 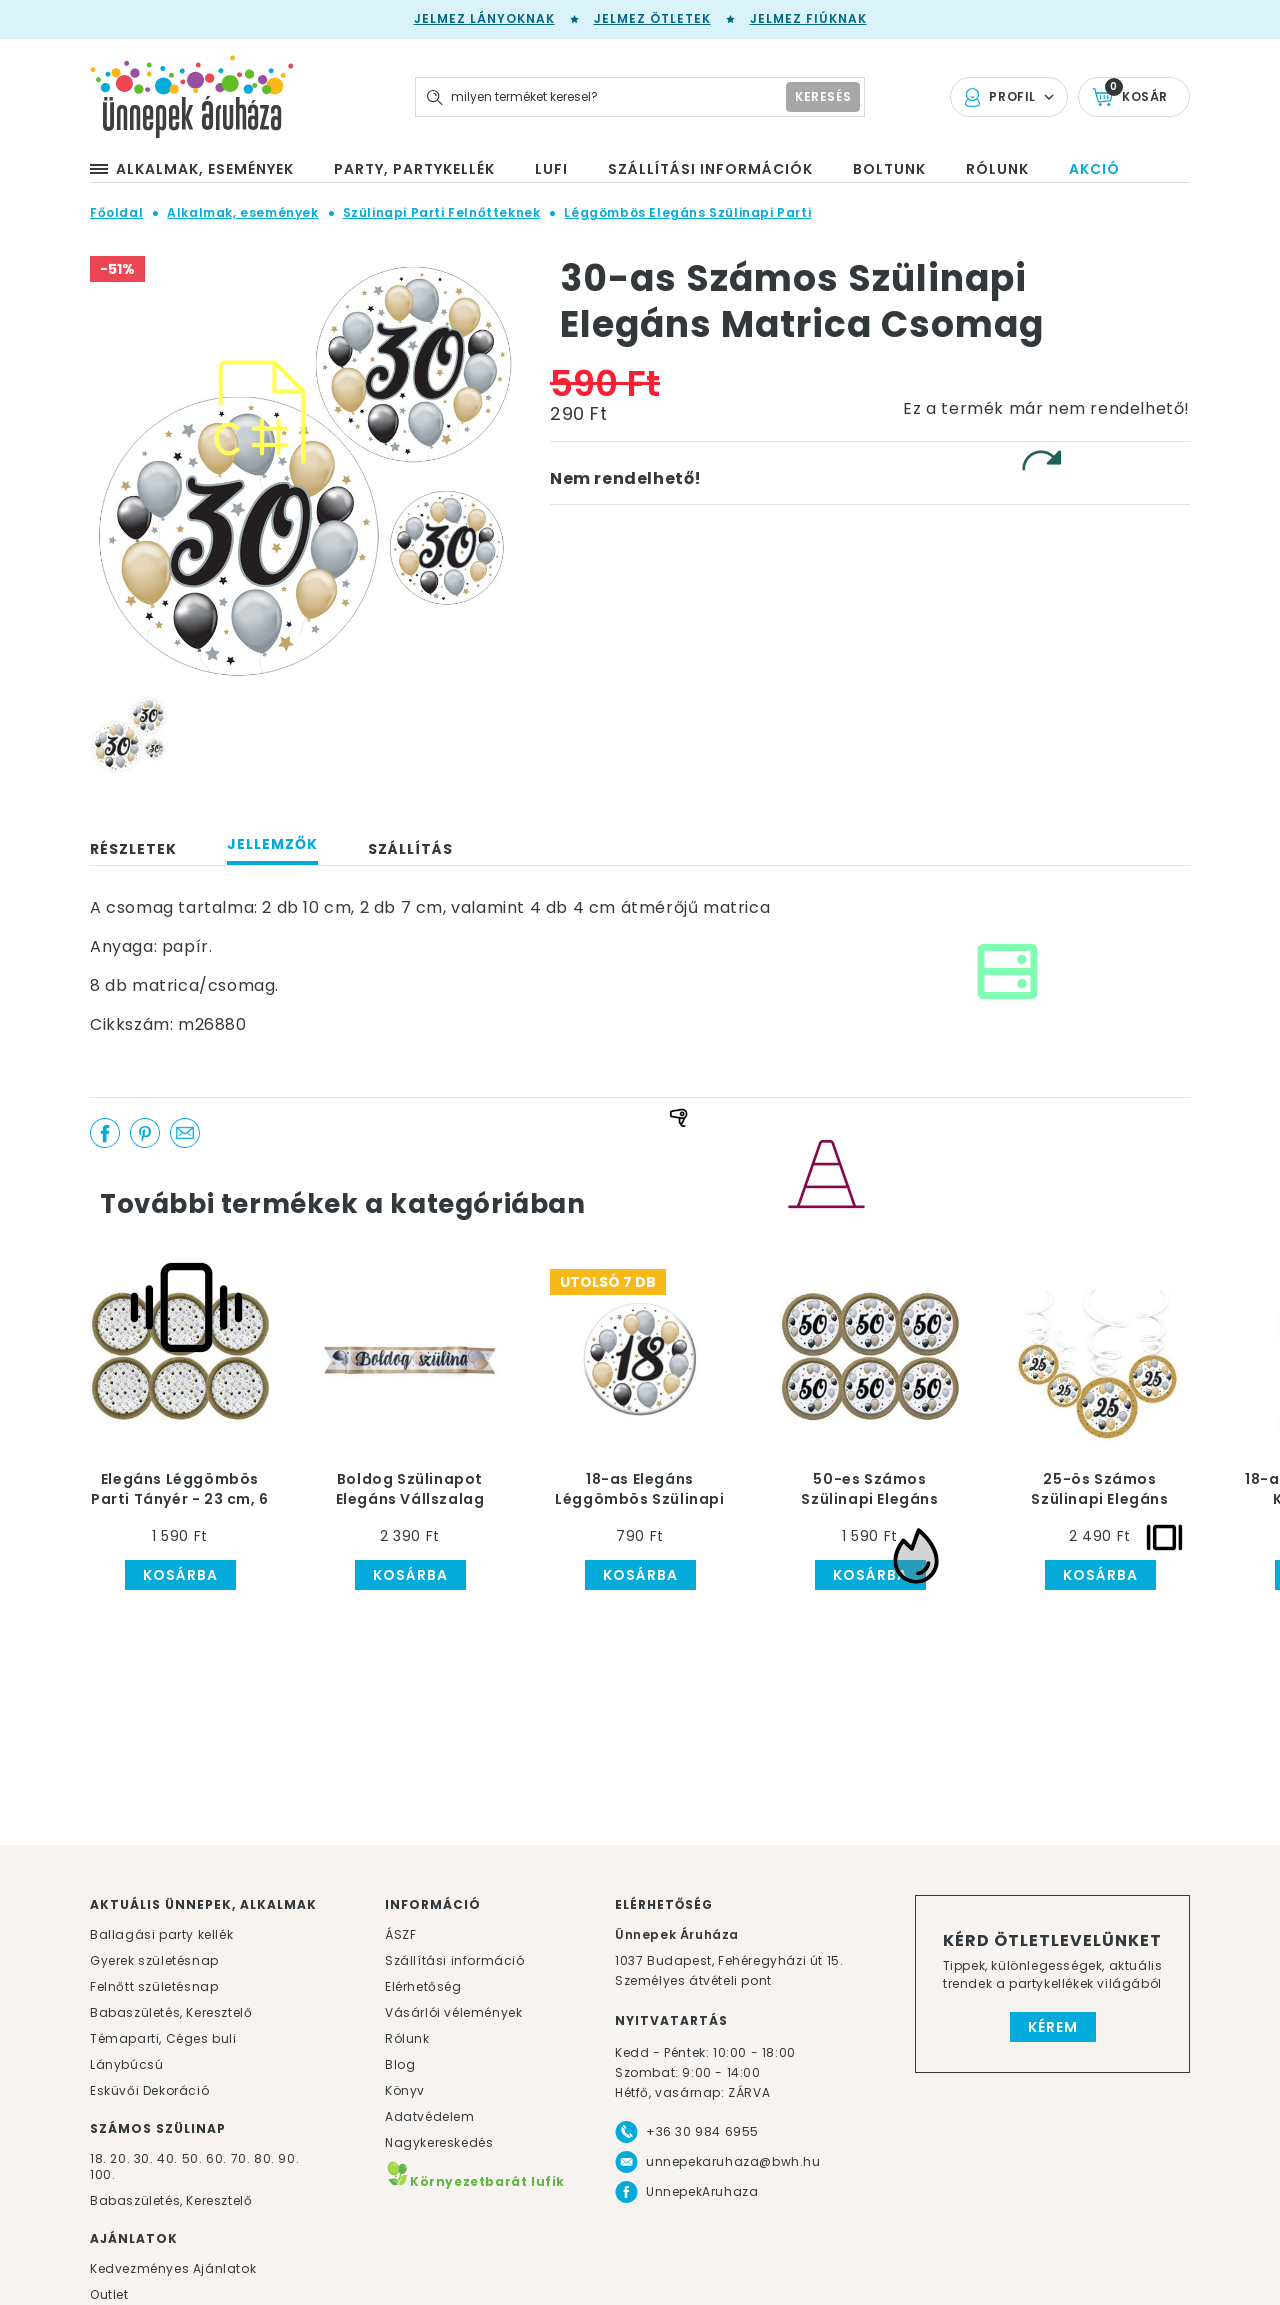 What do you see at coordinates (679, 1117) in the screenshot?
I see `access hair styling or grooming tools` at bounding box center [679, 1117].